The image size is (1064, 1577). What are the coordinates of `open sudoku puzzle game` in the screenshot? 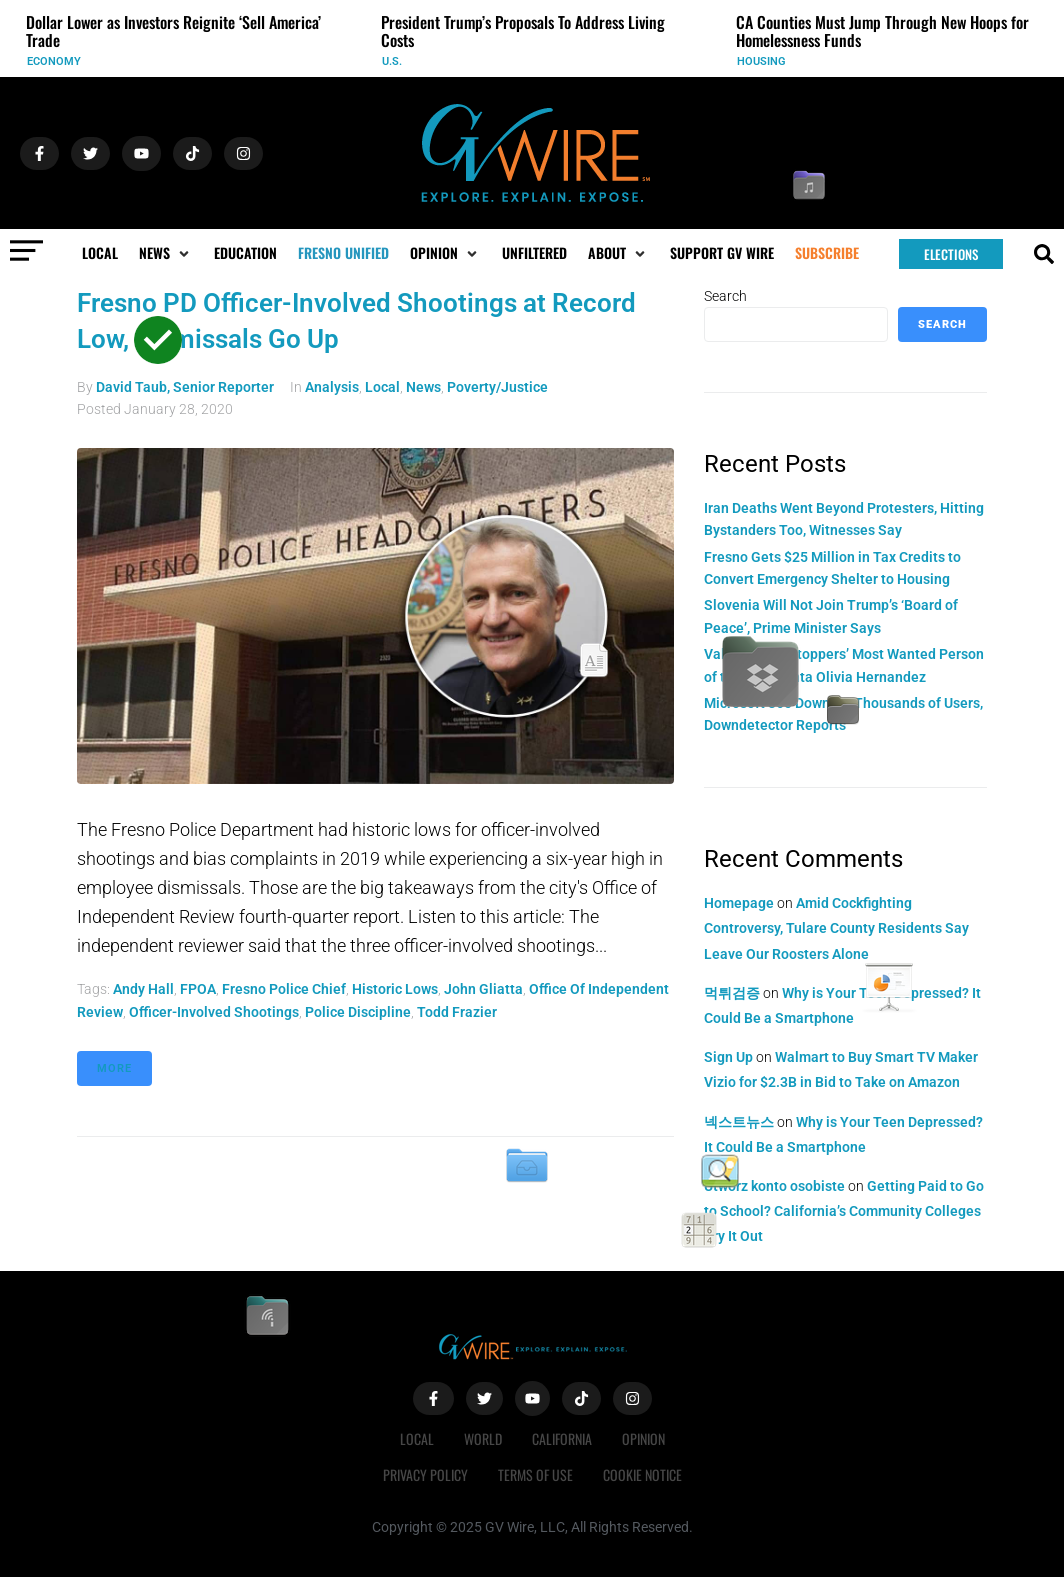 It's located at (699, 1230).